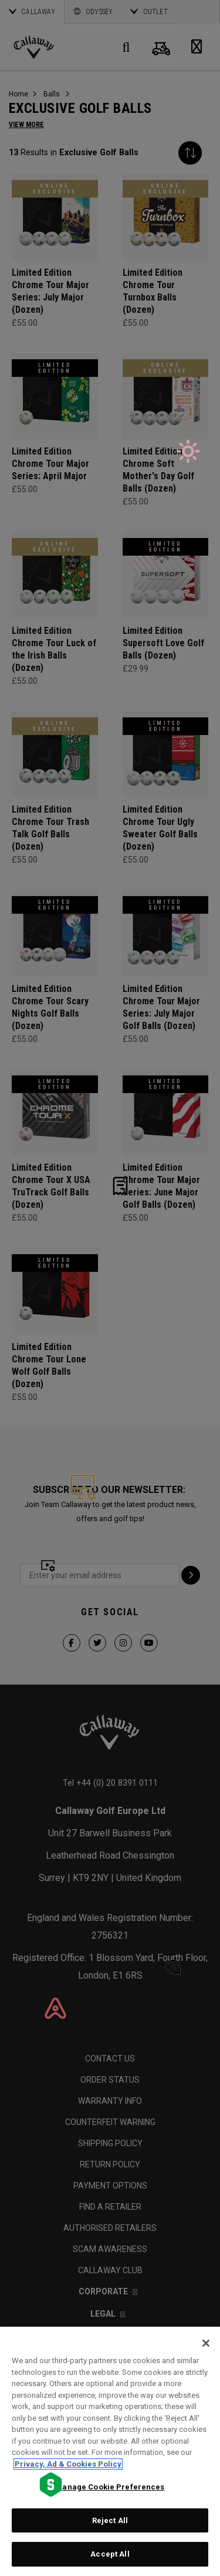 The height and width of the screenshot is (2576, 220). Describe the element at coordinates (173, 1967) in the screenshot. I see `track days until an event or deadline` at that location.